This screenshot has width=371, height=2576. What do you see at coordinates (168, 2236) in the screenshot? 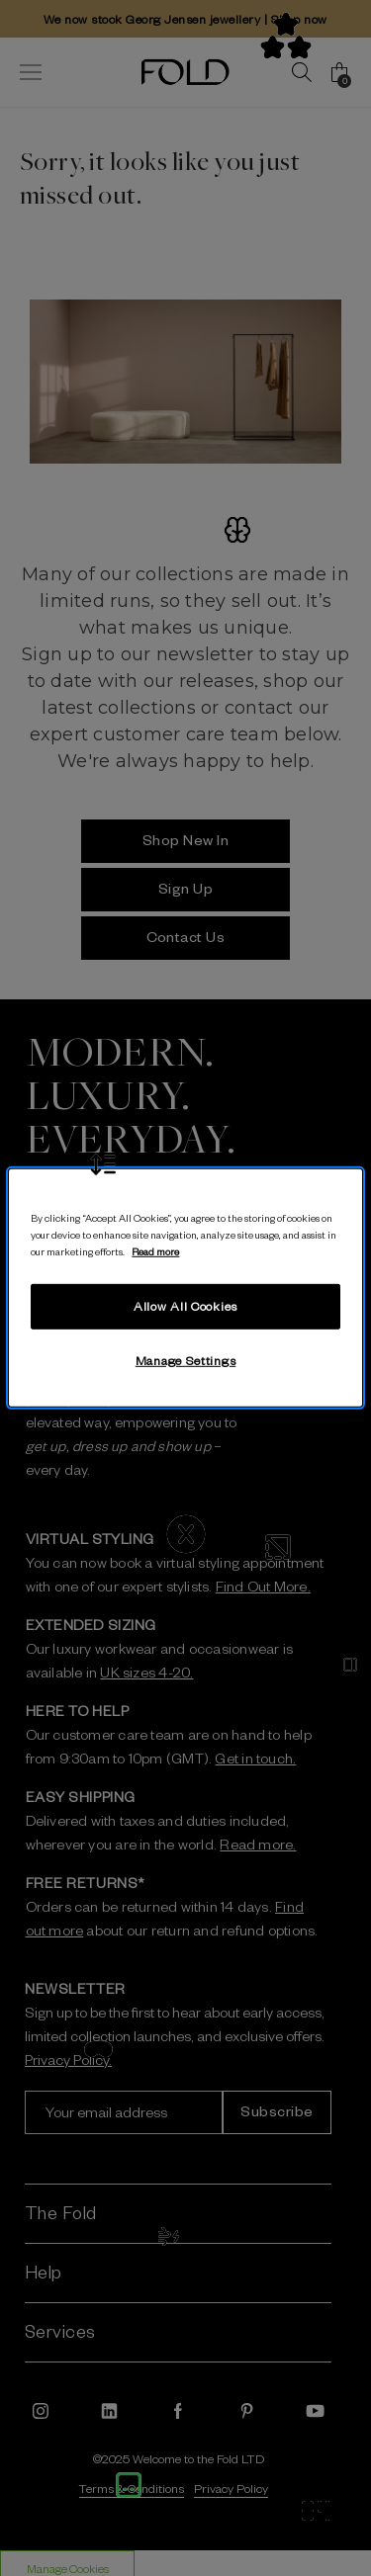
I see `wind power or wind energy generation` at bounding box center [168, 2236].